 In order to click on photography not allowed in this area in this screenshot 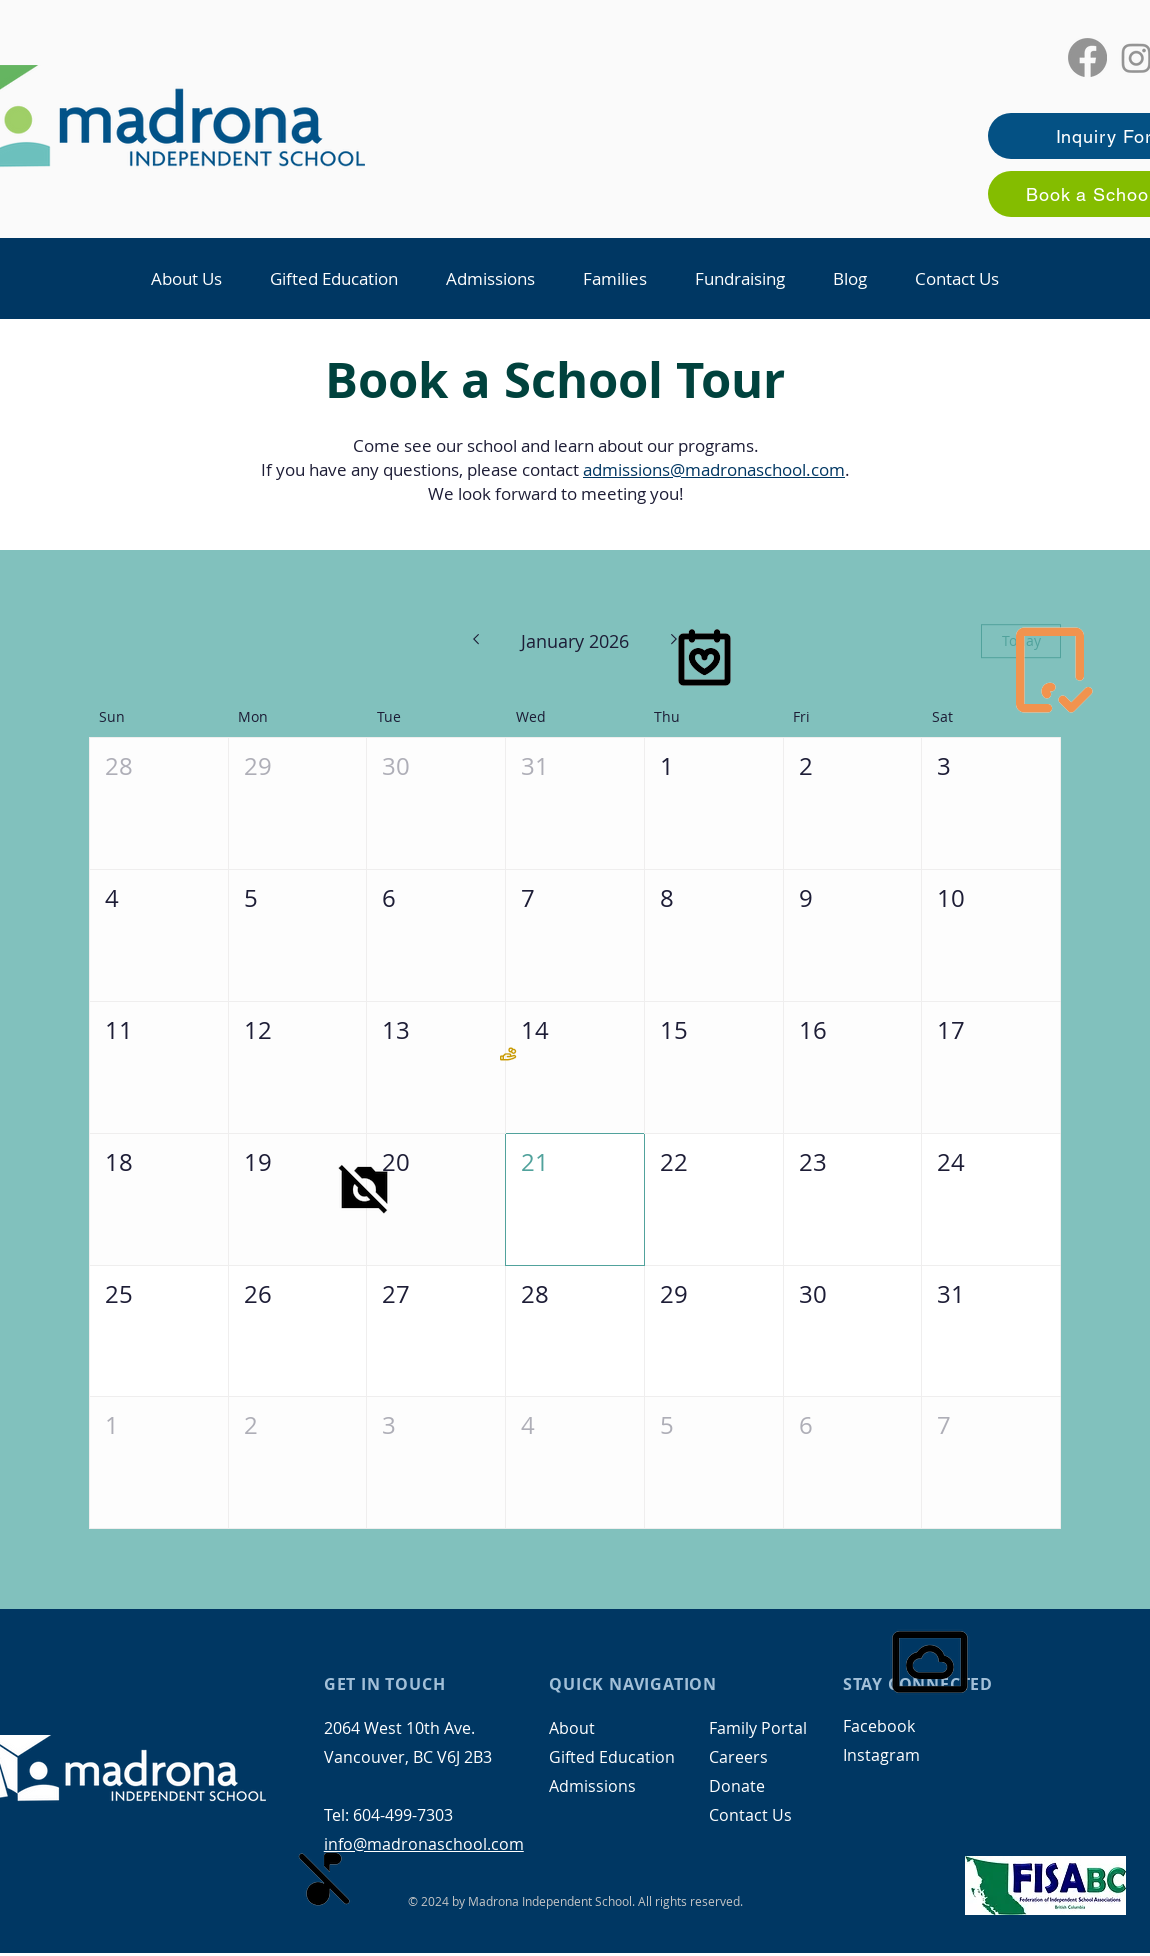, I will do `click(364, 1187)`.